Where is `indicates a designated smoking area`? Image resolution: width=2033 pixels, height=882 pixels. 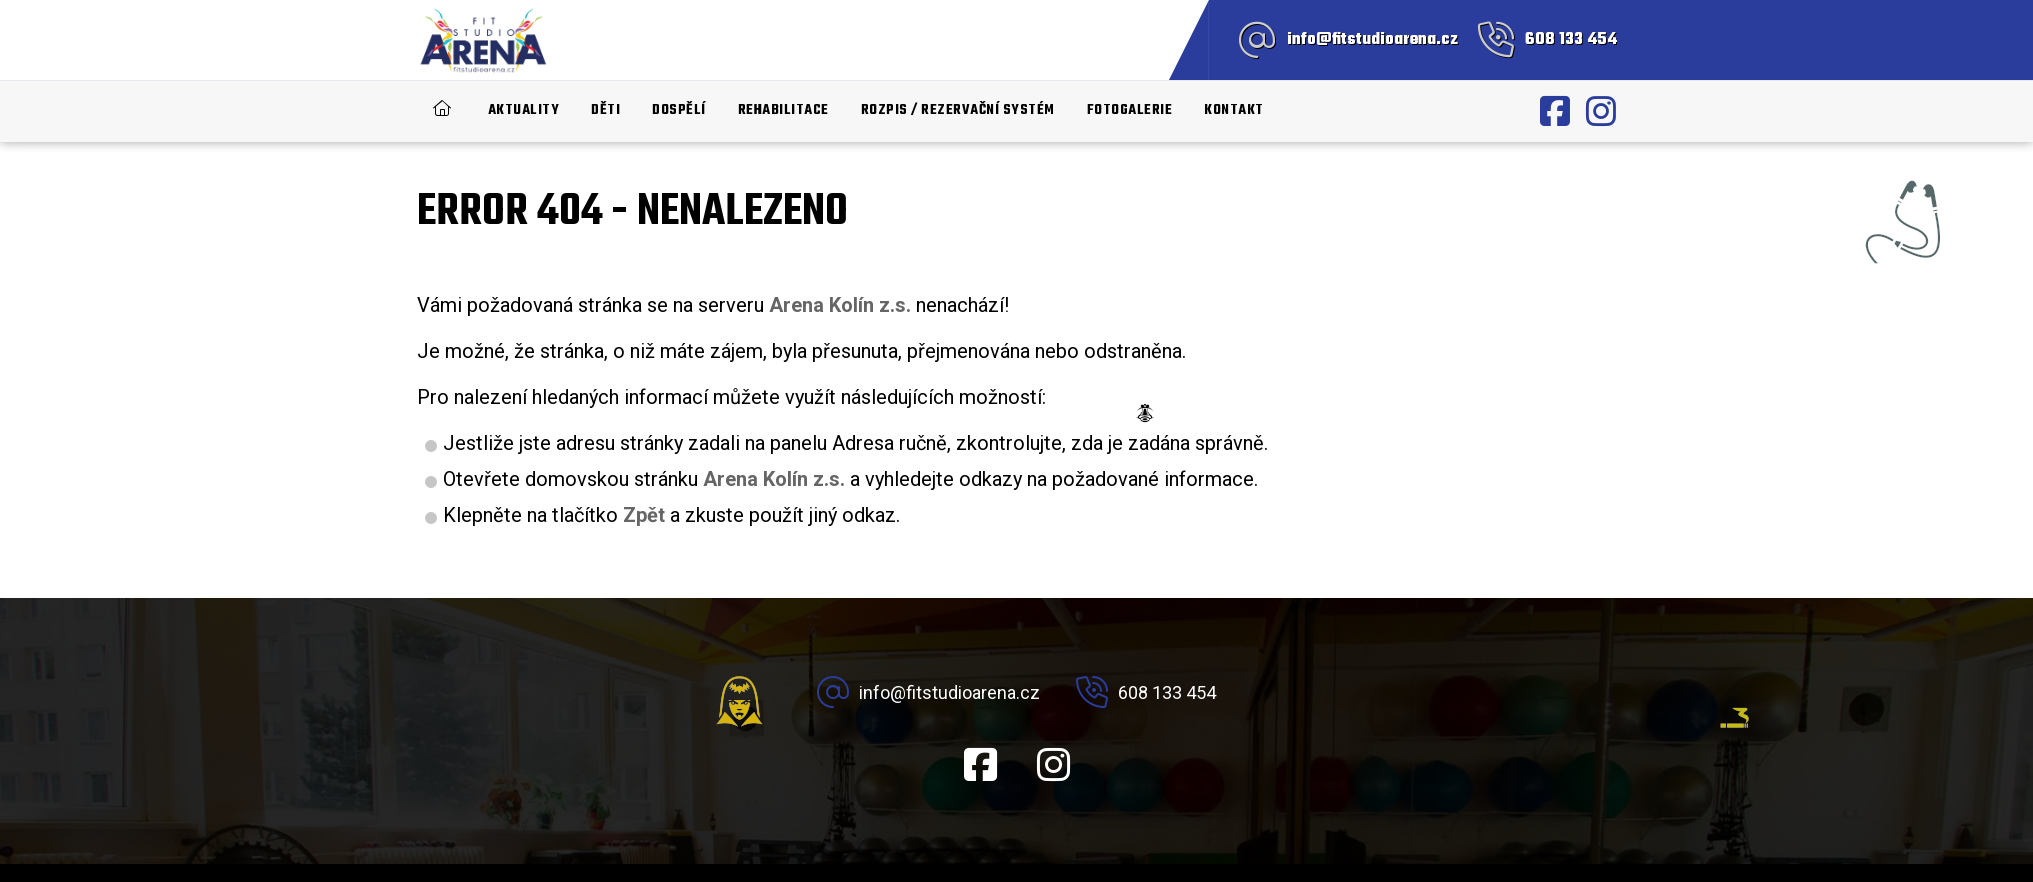
indicates a designated smoking area is located at coordinates (1734, 721).